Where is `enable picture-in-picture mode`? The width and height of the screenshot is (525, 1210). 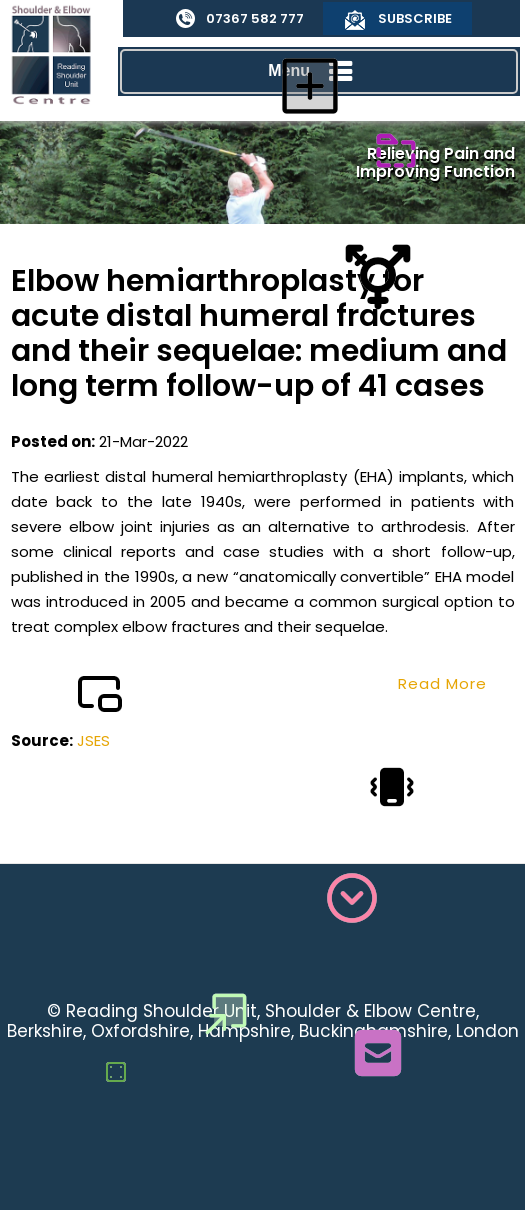
enable picture-in-picture mode is located at coordinates (100, 694).